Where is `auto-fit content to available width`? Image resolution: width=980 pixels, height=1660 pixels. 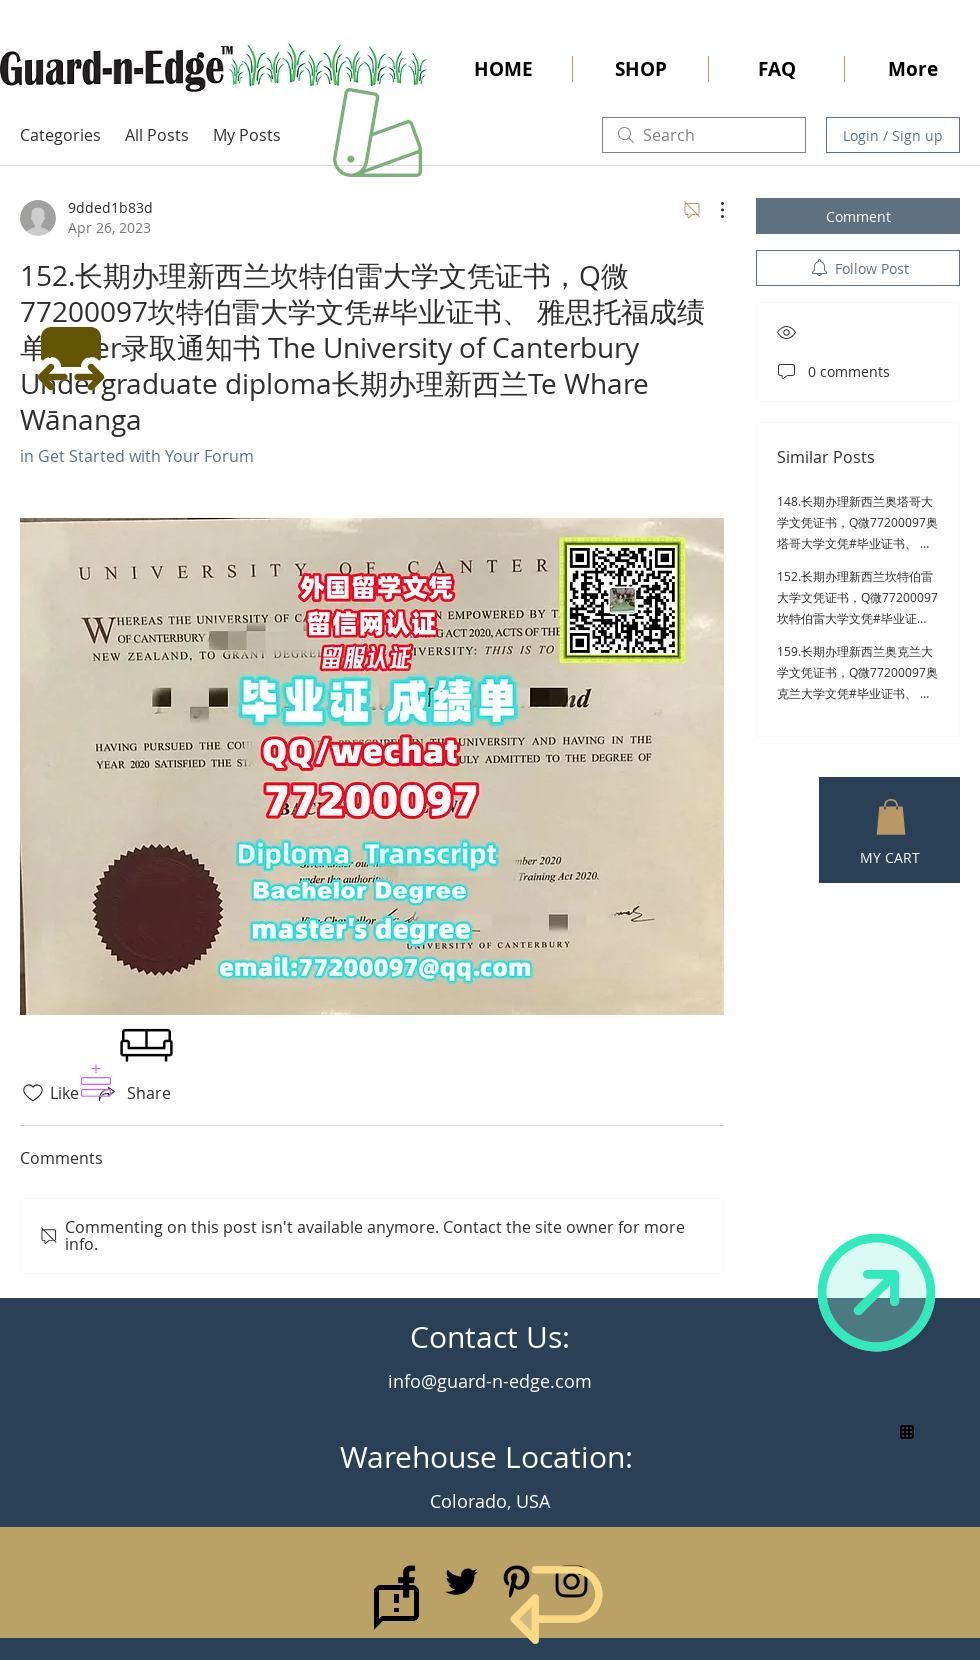 auto-fit content to available width is located at coordinates (71, 357).